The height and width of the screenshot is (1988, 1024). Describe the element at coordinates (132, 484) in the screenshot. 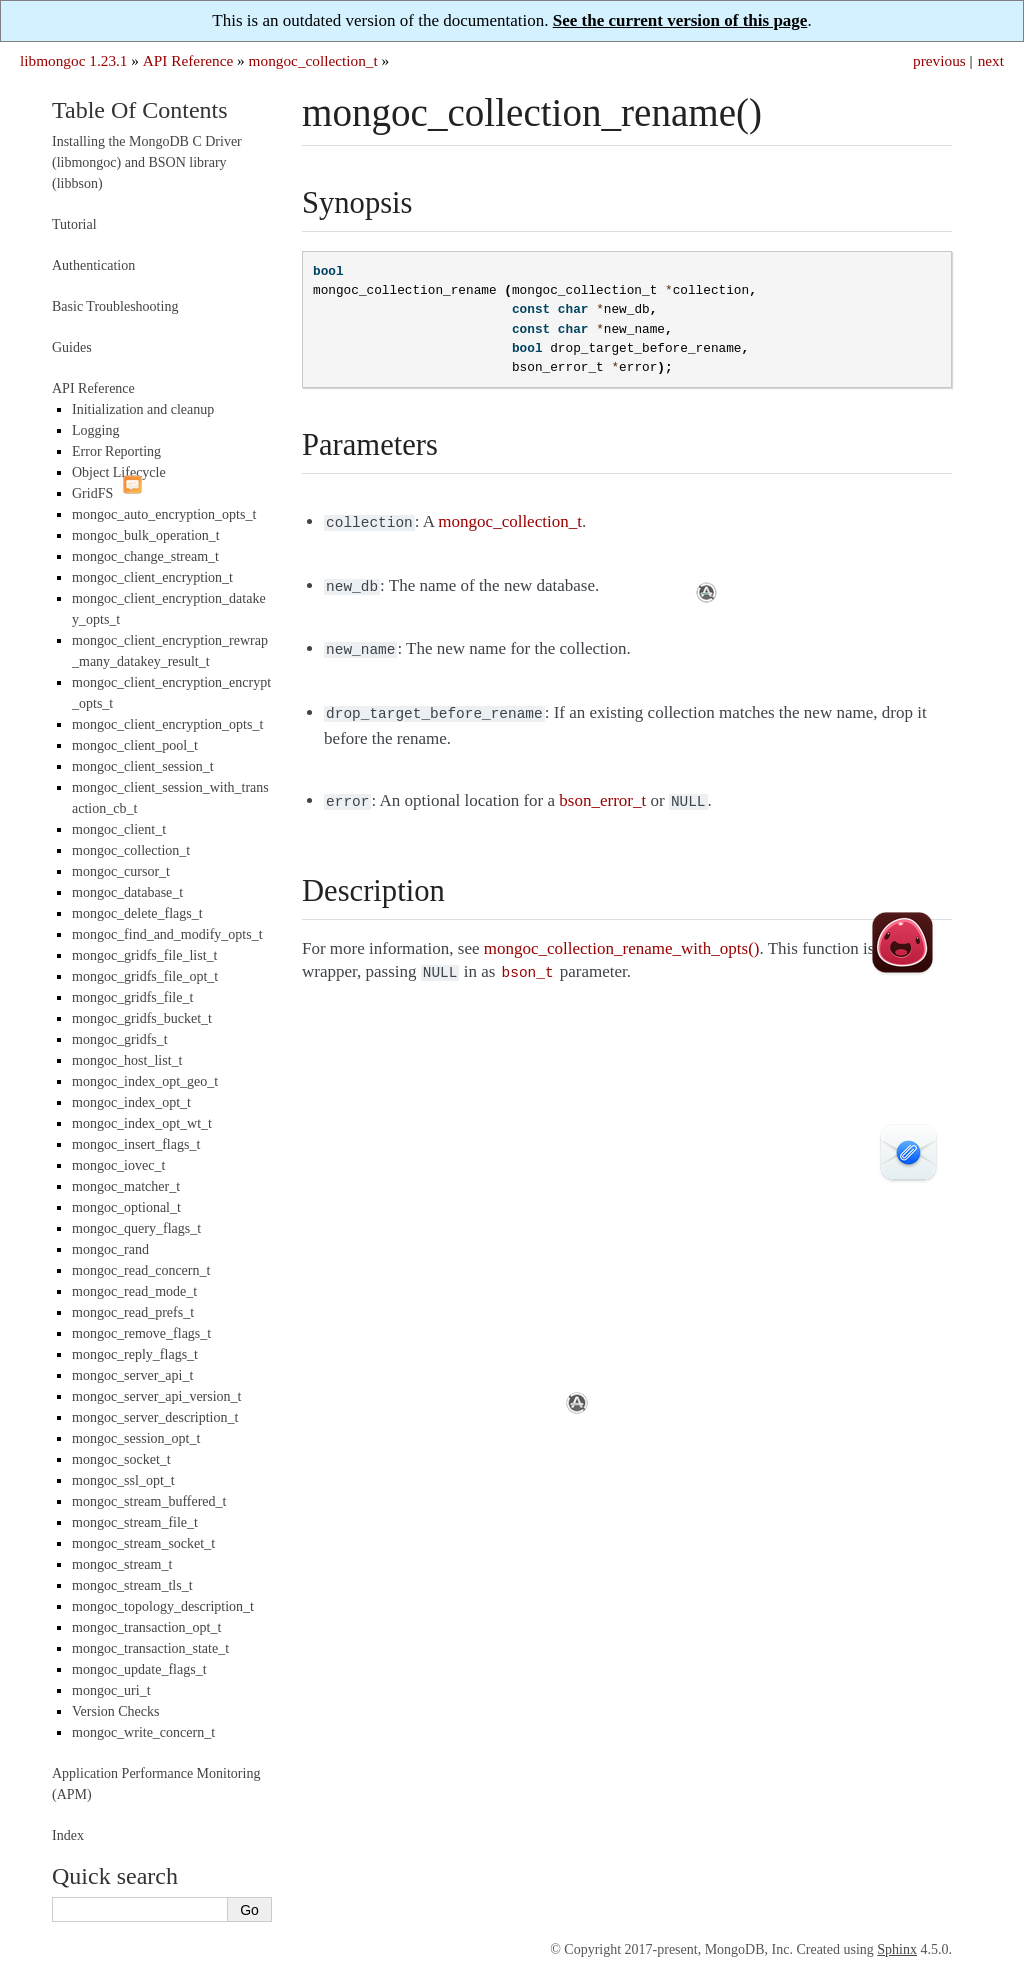

I see `open instant messaging app` at that location.